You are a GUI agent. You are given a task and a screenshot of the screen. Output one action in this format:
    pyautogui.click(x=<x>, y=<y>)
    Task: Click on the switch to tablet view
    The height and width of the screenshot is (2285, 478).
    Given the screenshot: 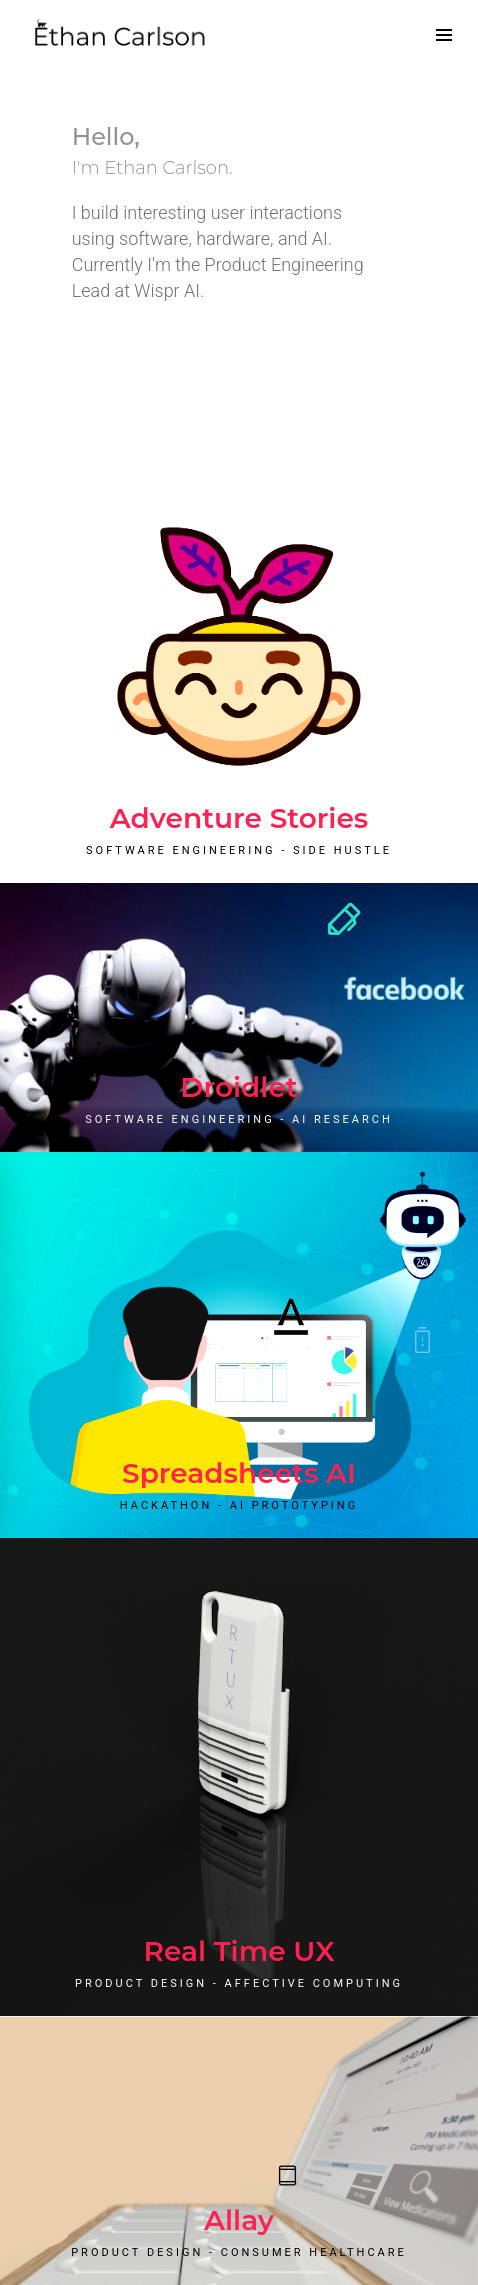 What is the action you would take?
    pyautogui.click(x=287, y=2175)
    